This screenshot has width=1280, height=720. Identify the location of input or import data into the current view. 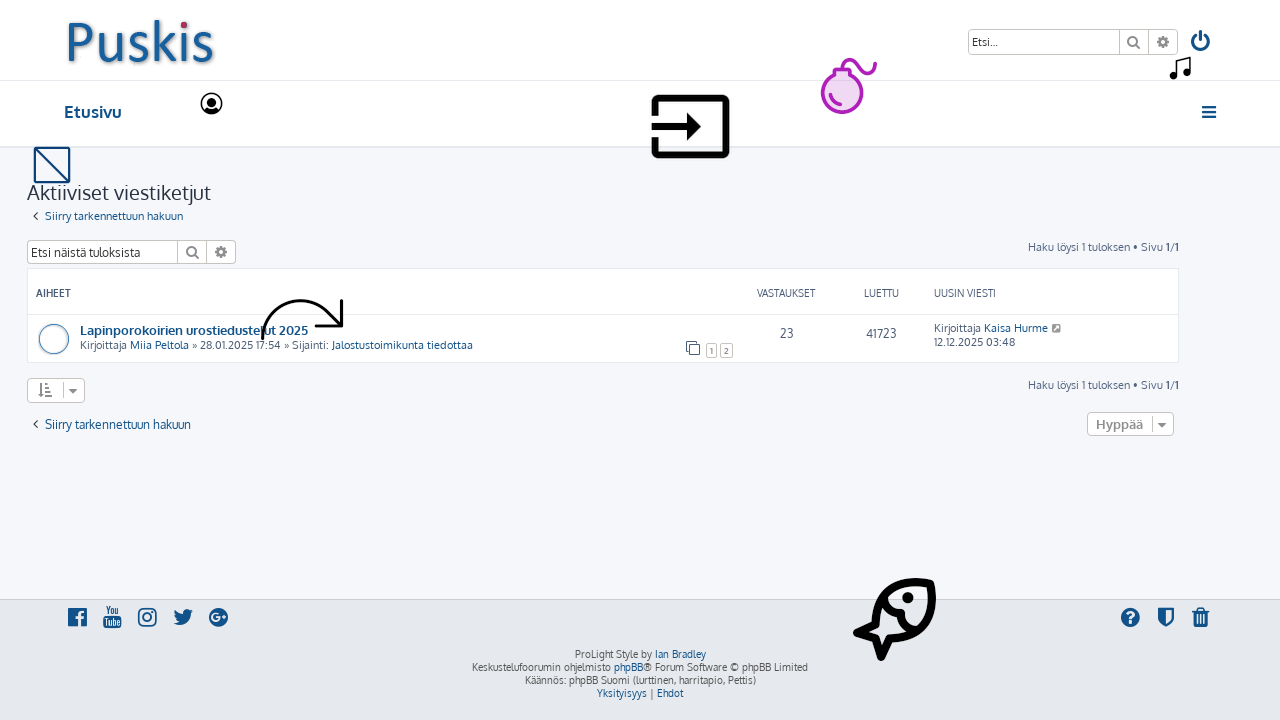
(690, 126).